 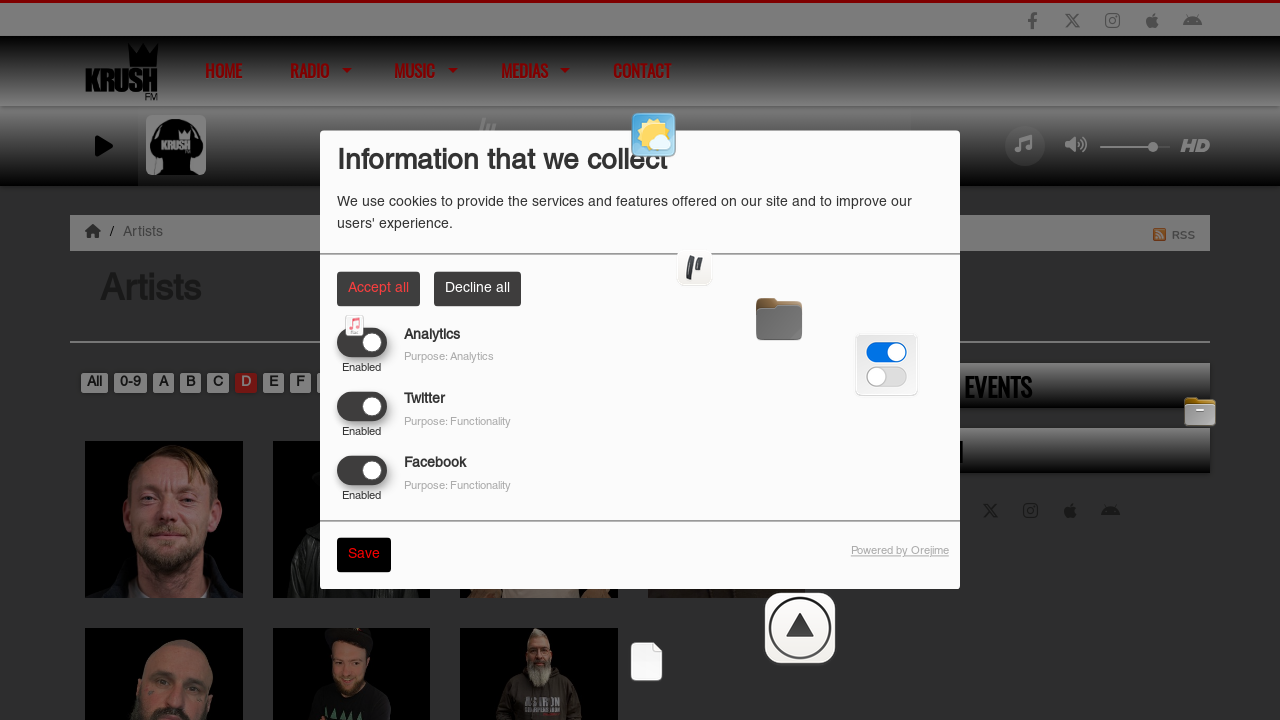 What do you see at coordinates (694, 267) in the screenshot?
I see `open stacks task manager app` at bounding box center [694, 267].